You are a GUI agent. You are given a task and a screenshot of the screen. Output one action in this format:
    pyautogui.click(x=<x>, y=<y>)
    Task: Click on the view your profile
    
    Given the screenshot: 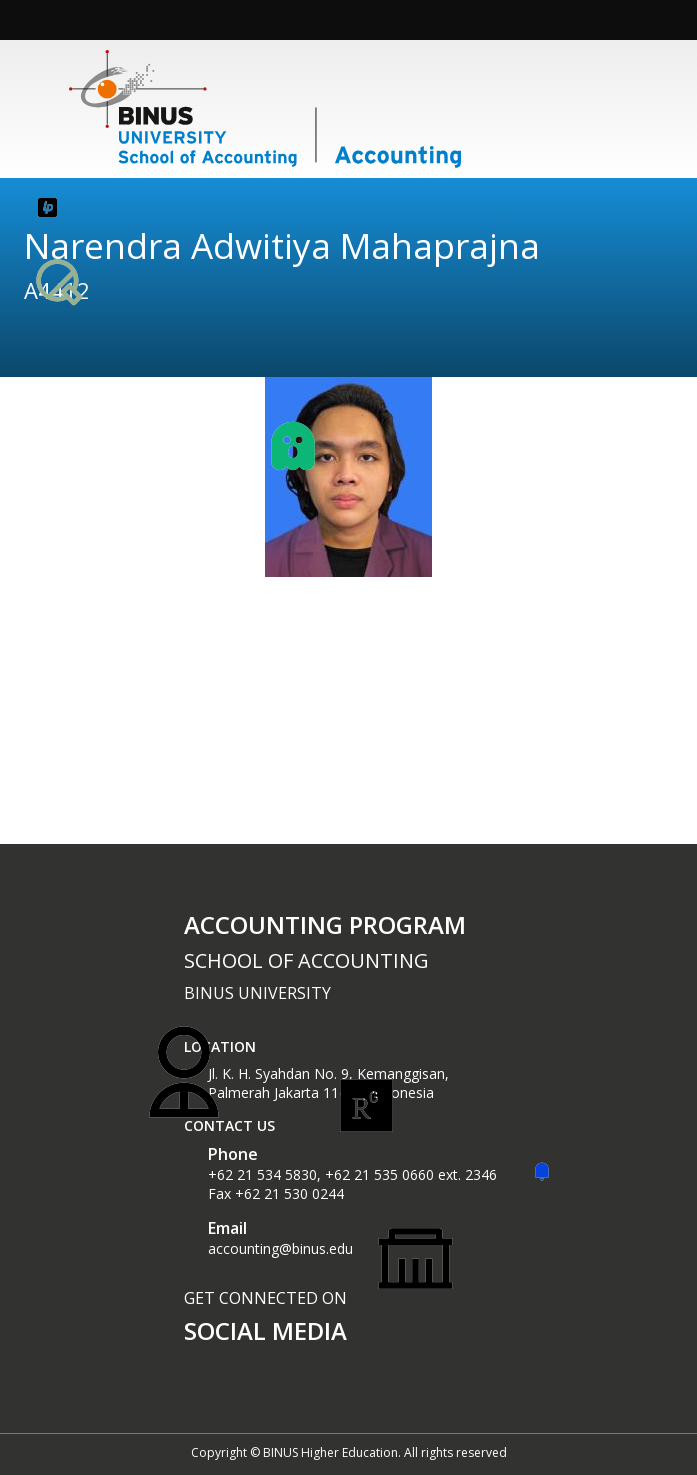 What is the action you would take?
    pyautogui.click(x=184, y=1074)
    